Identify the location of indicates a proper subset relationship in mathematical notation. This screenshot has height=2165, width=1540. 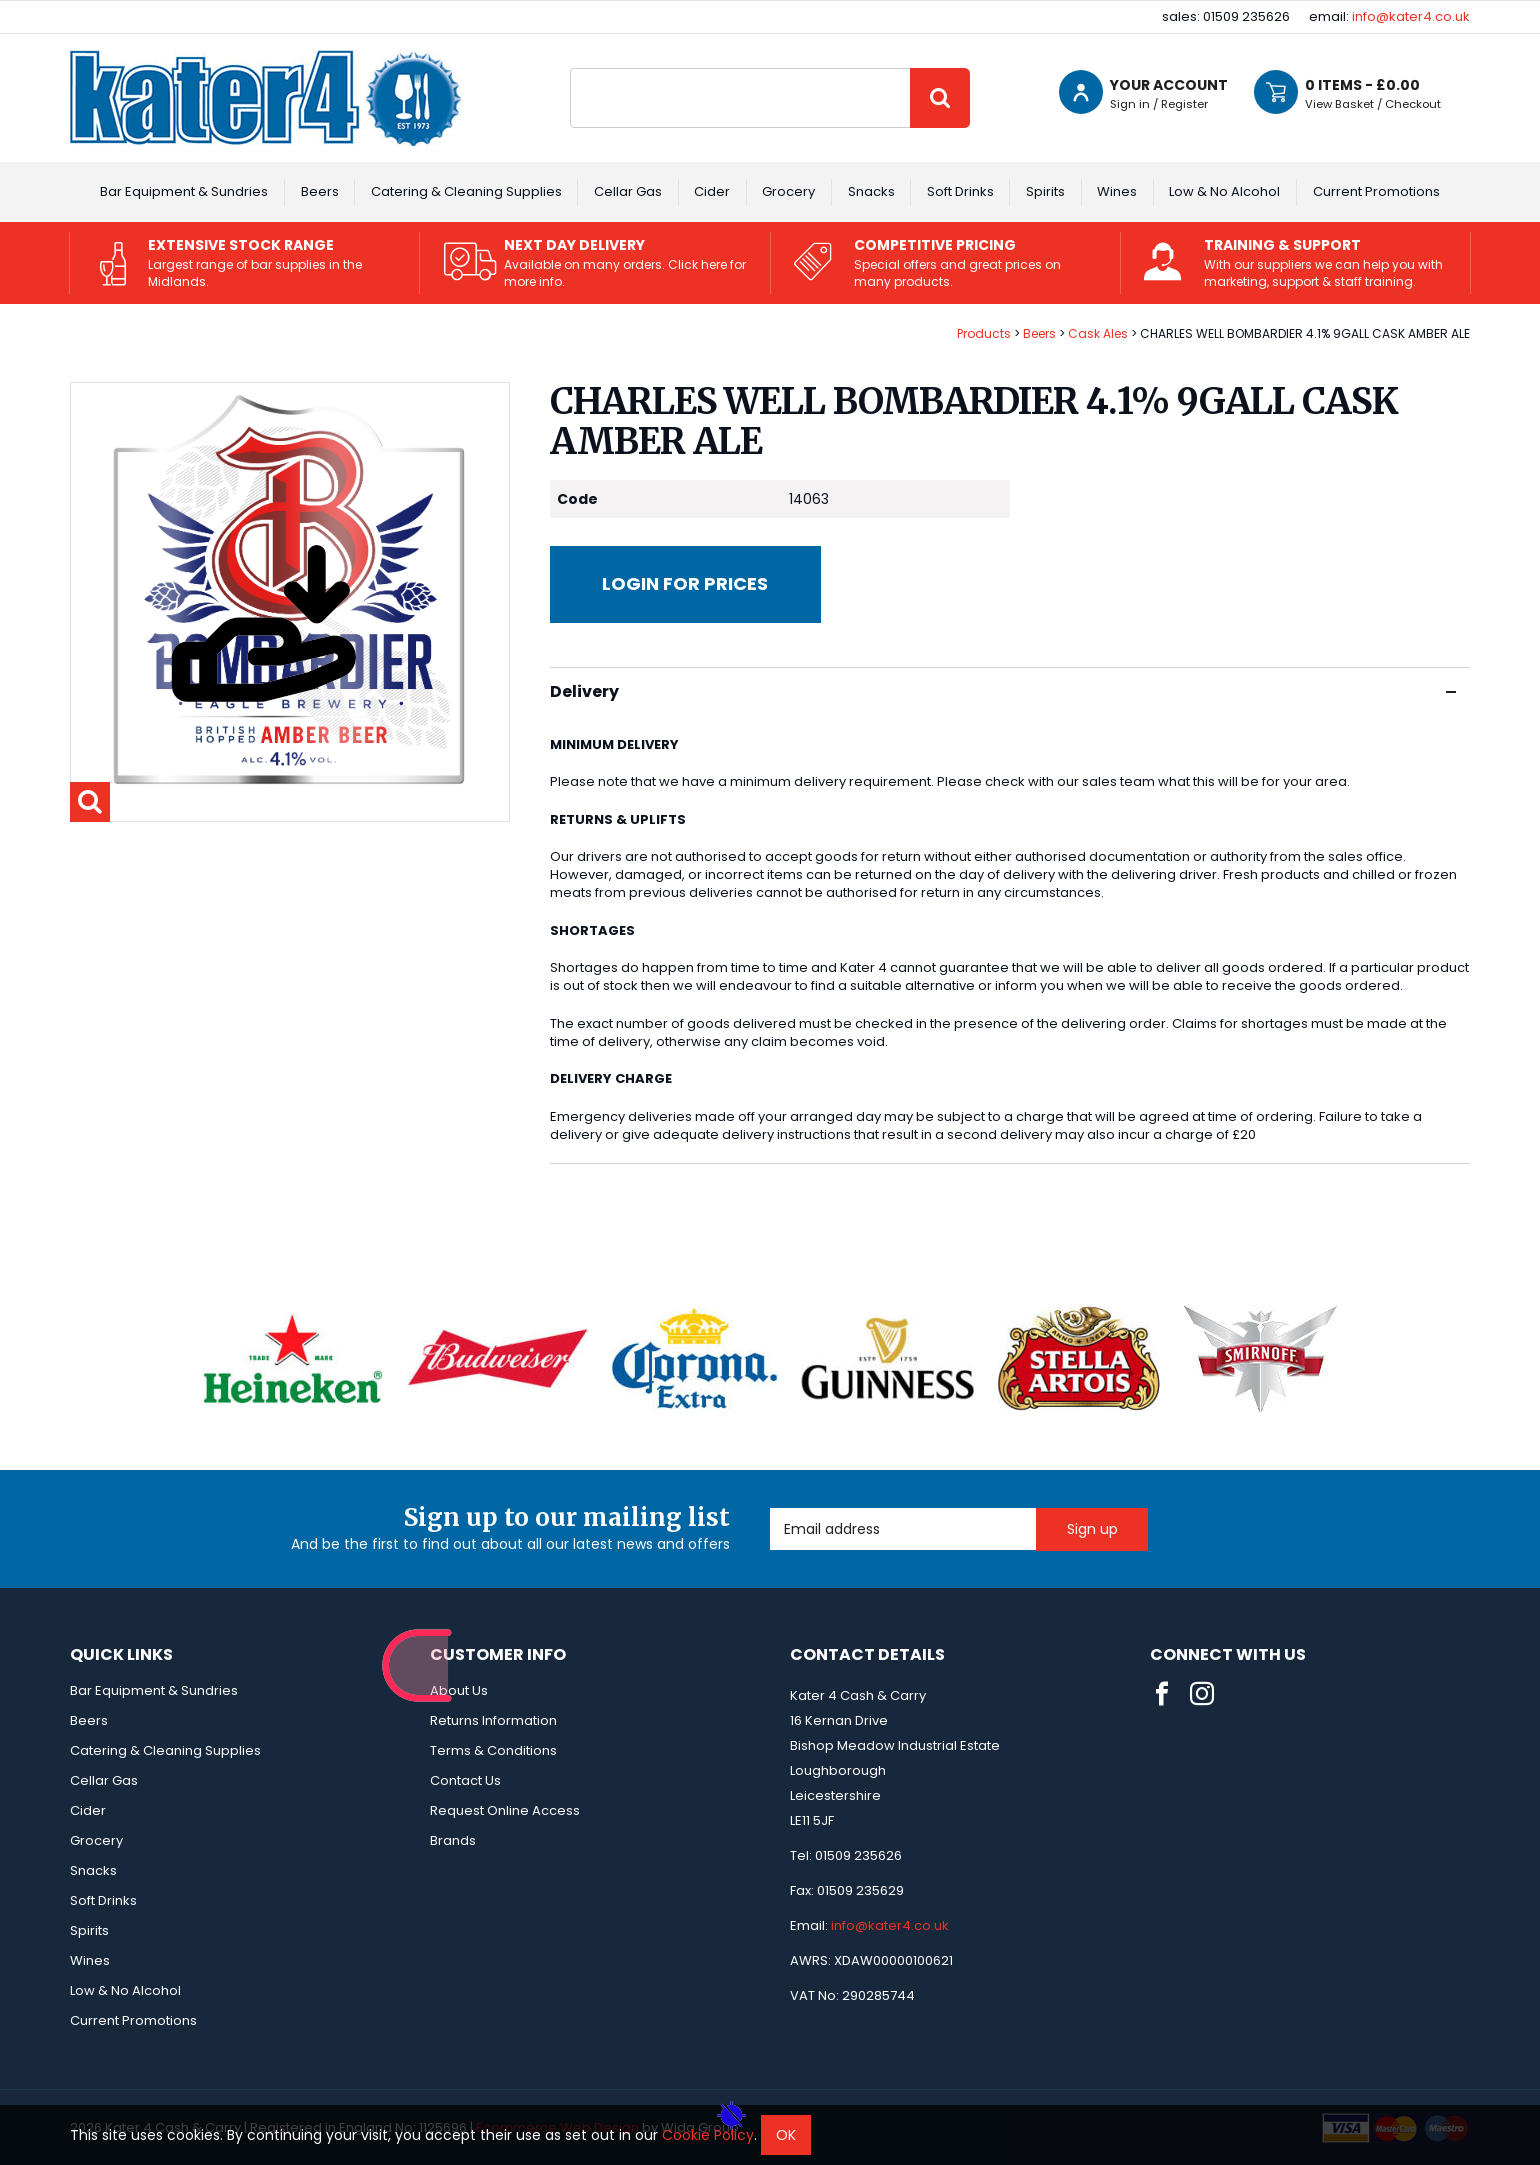
(418, 1665).